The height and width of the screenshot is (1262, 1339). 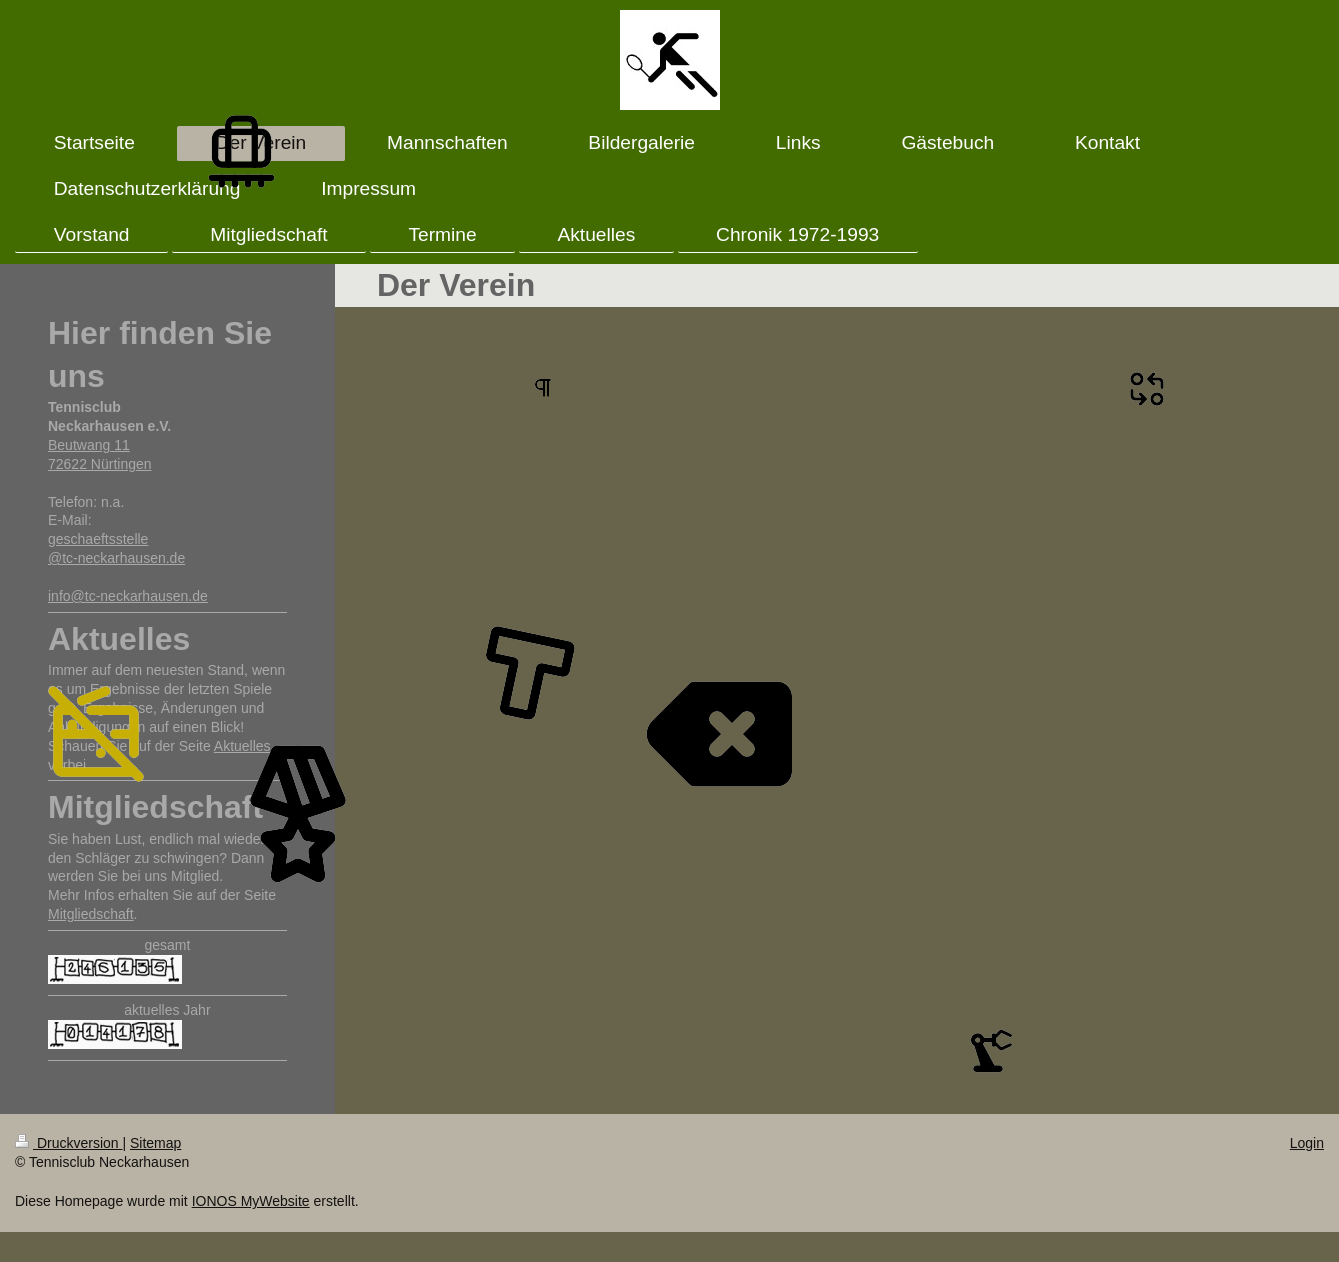 I want to click on open topbuzz app, so click(x=528, y=673).